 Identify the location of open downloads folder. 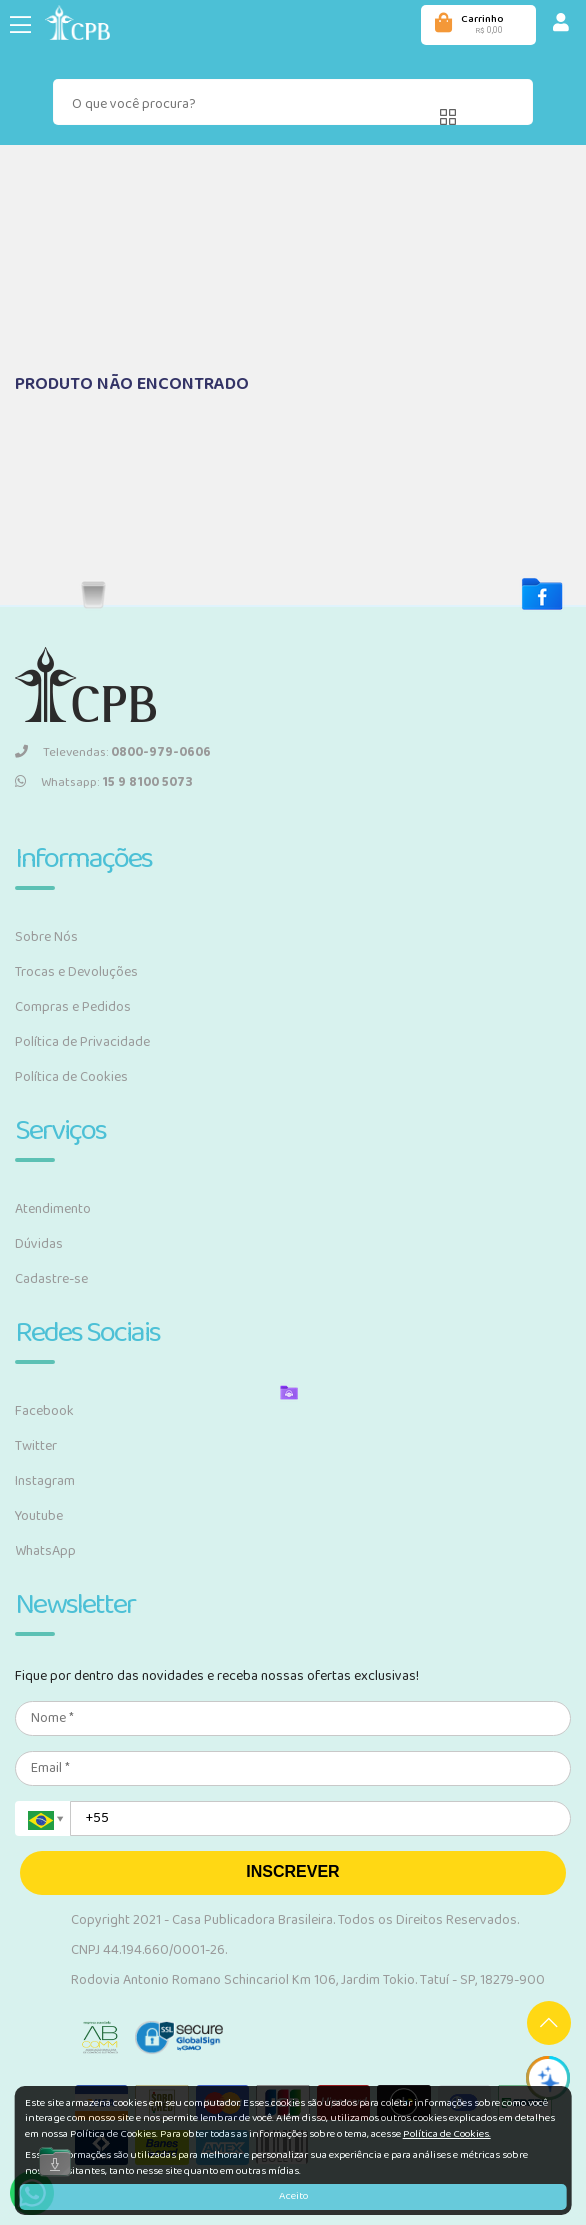
(55, 2161).